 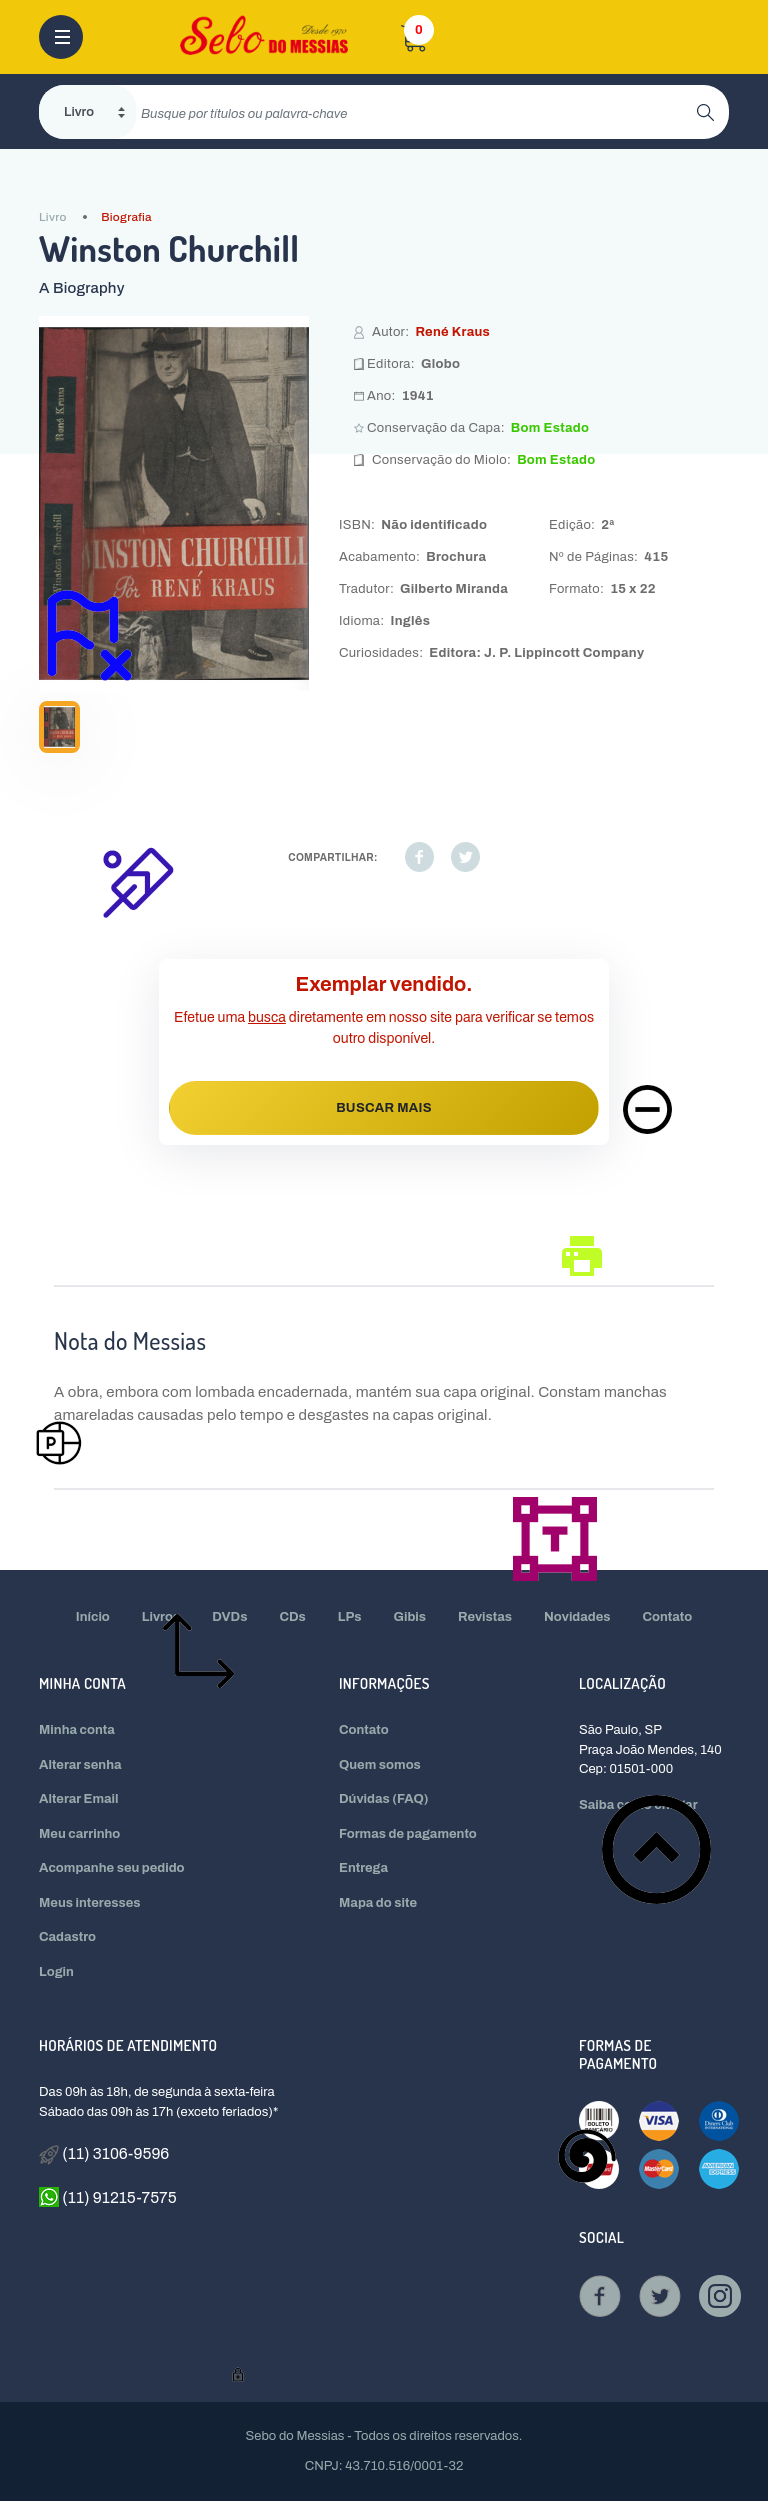 I want to click on open Microsoft PowerPoint, so click(x=58, y=1443).